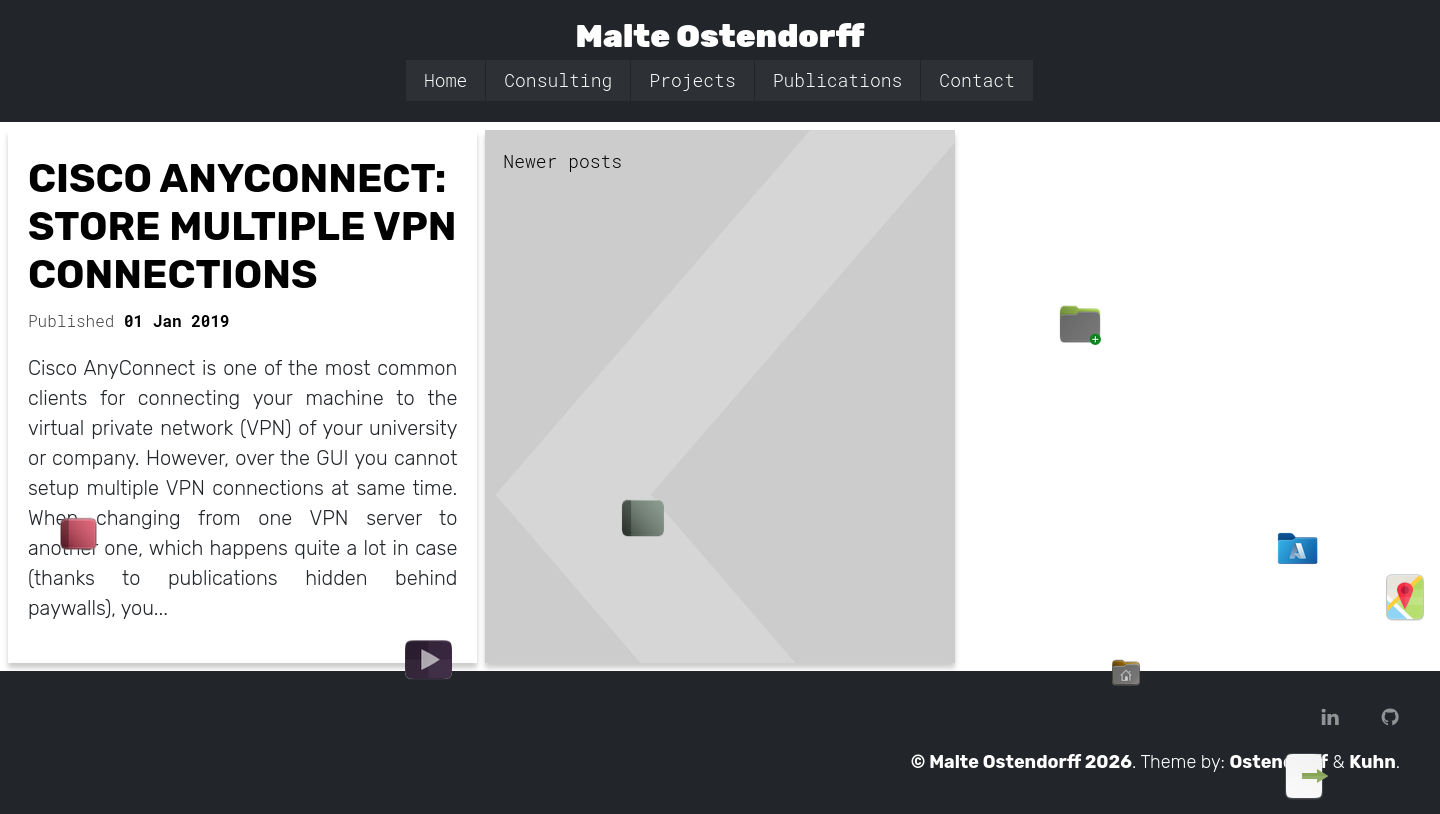 The width and height of the screenshot is (1440, 814). What do you see at coordinates (78, 532) in the screenshot?
I see `access the desktop folder` at bounding box center [78, 532].